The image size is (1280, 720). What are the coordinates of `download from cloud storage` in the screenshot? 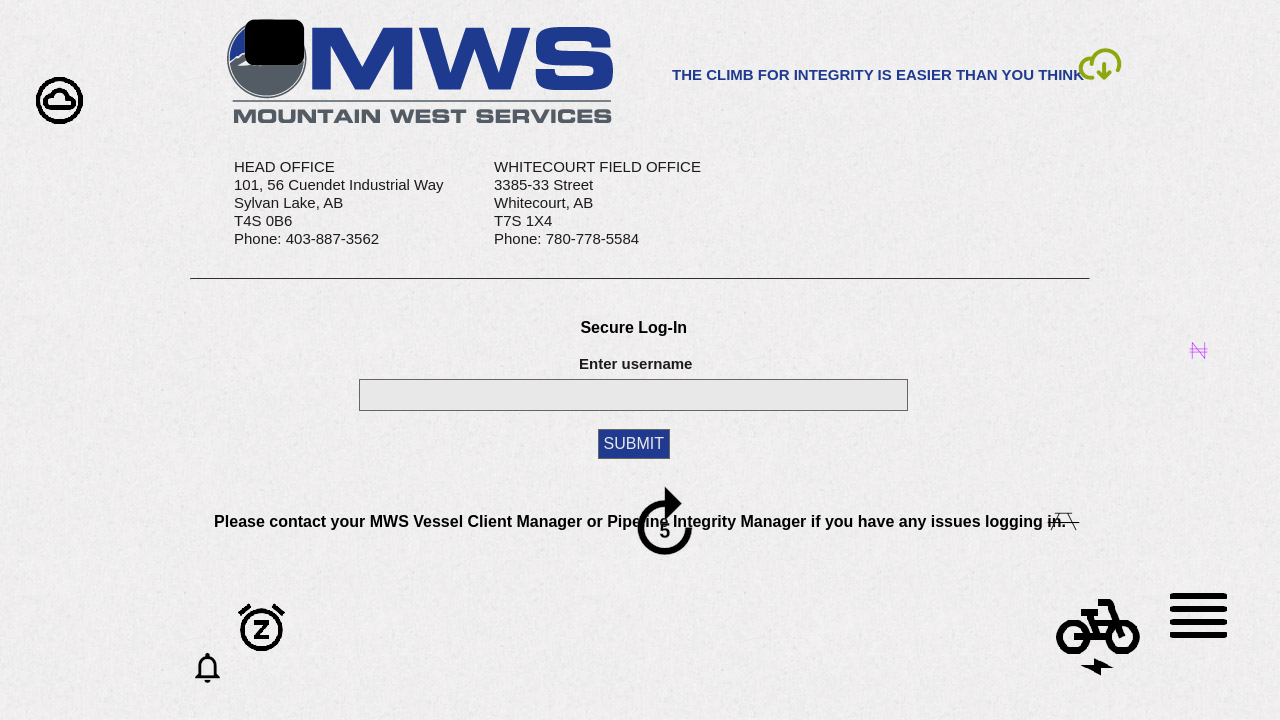 It's located at (1100, 64).